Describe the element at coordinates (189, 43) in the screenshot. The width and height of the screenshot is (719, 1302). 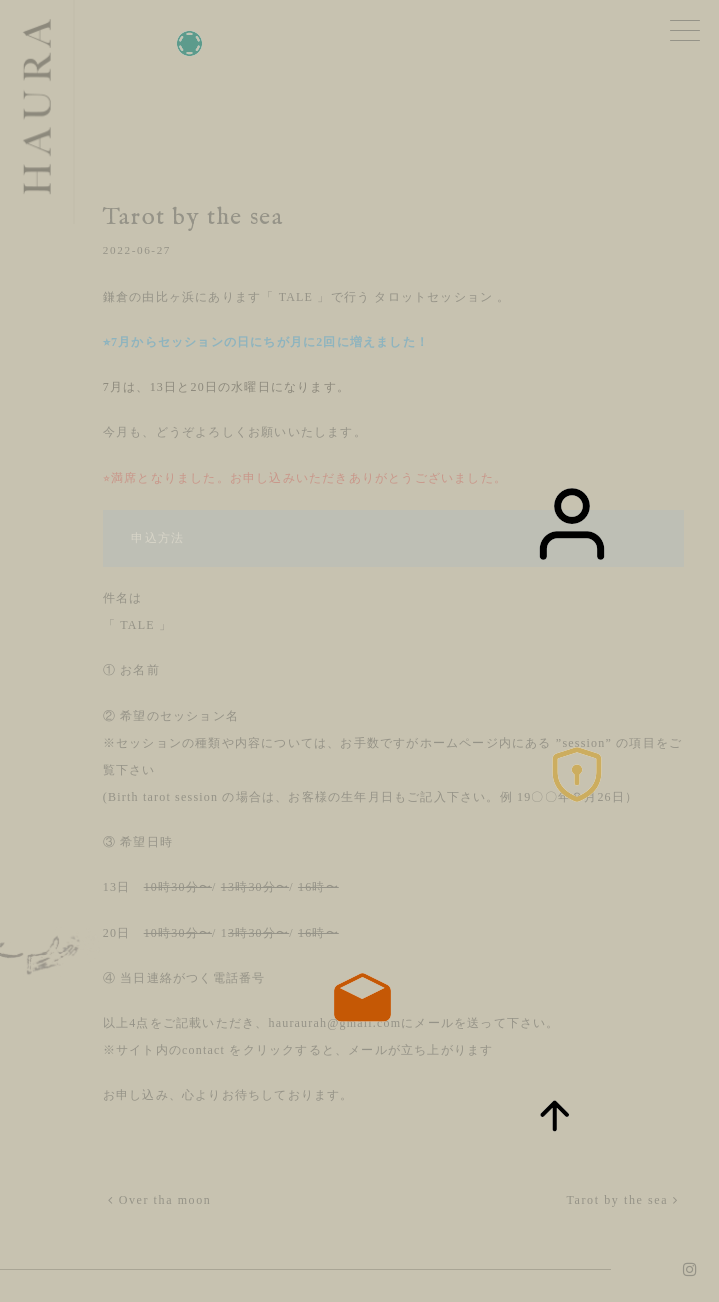
I see `indicates loading or processing in progress` at that location.